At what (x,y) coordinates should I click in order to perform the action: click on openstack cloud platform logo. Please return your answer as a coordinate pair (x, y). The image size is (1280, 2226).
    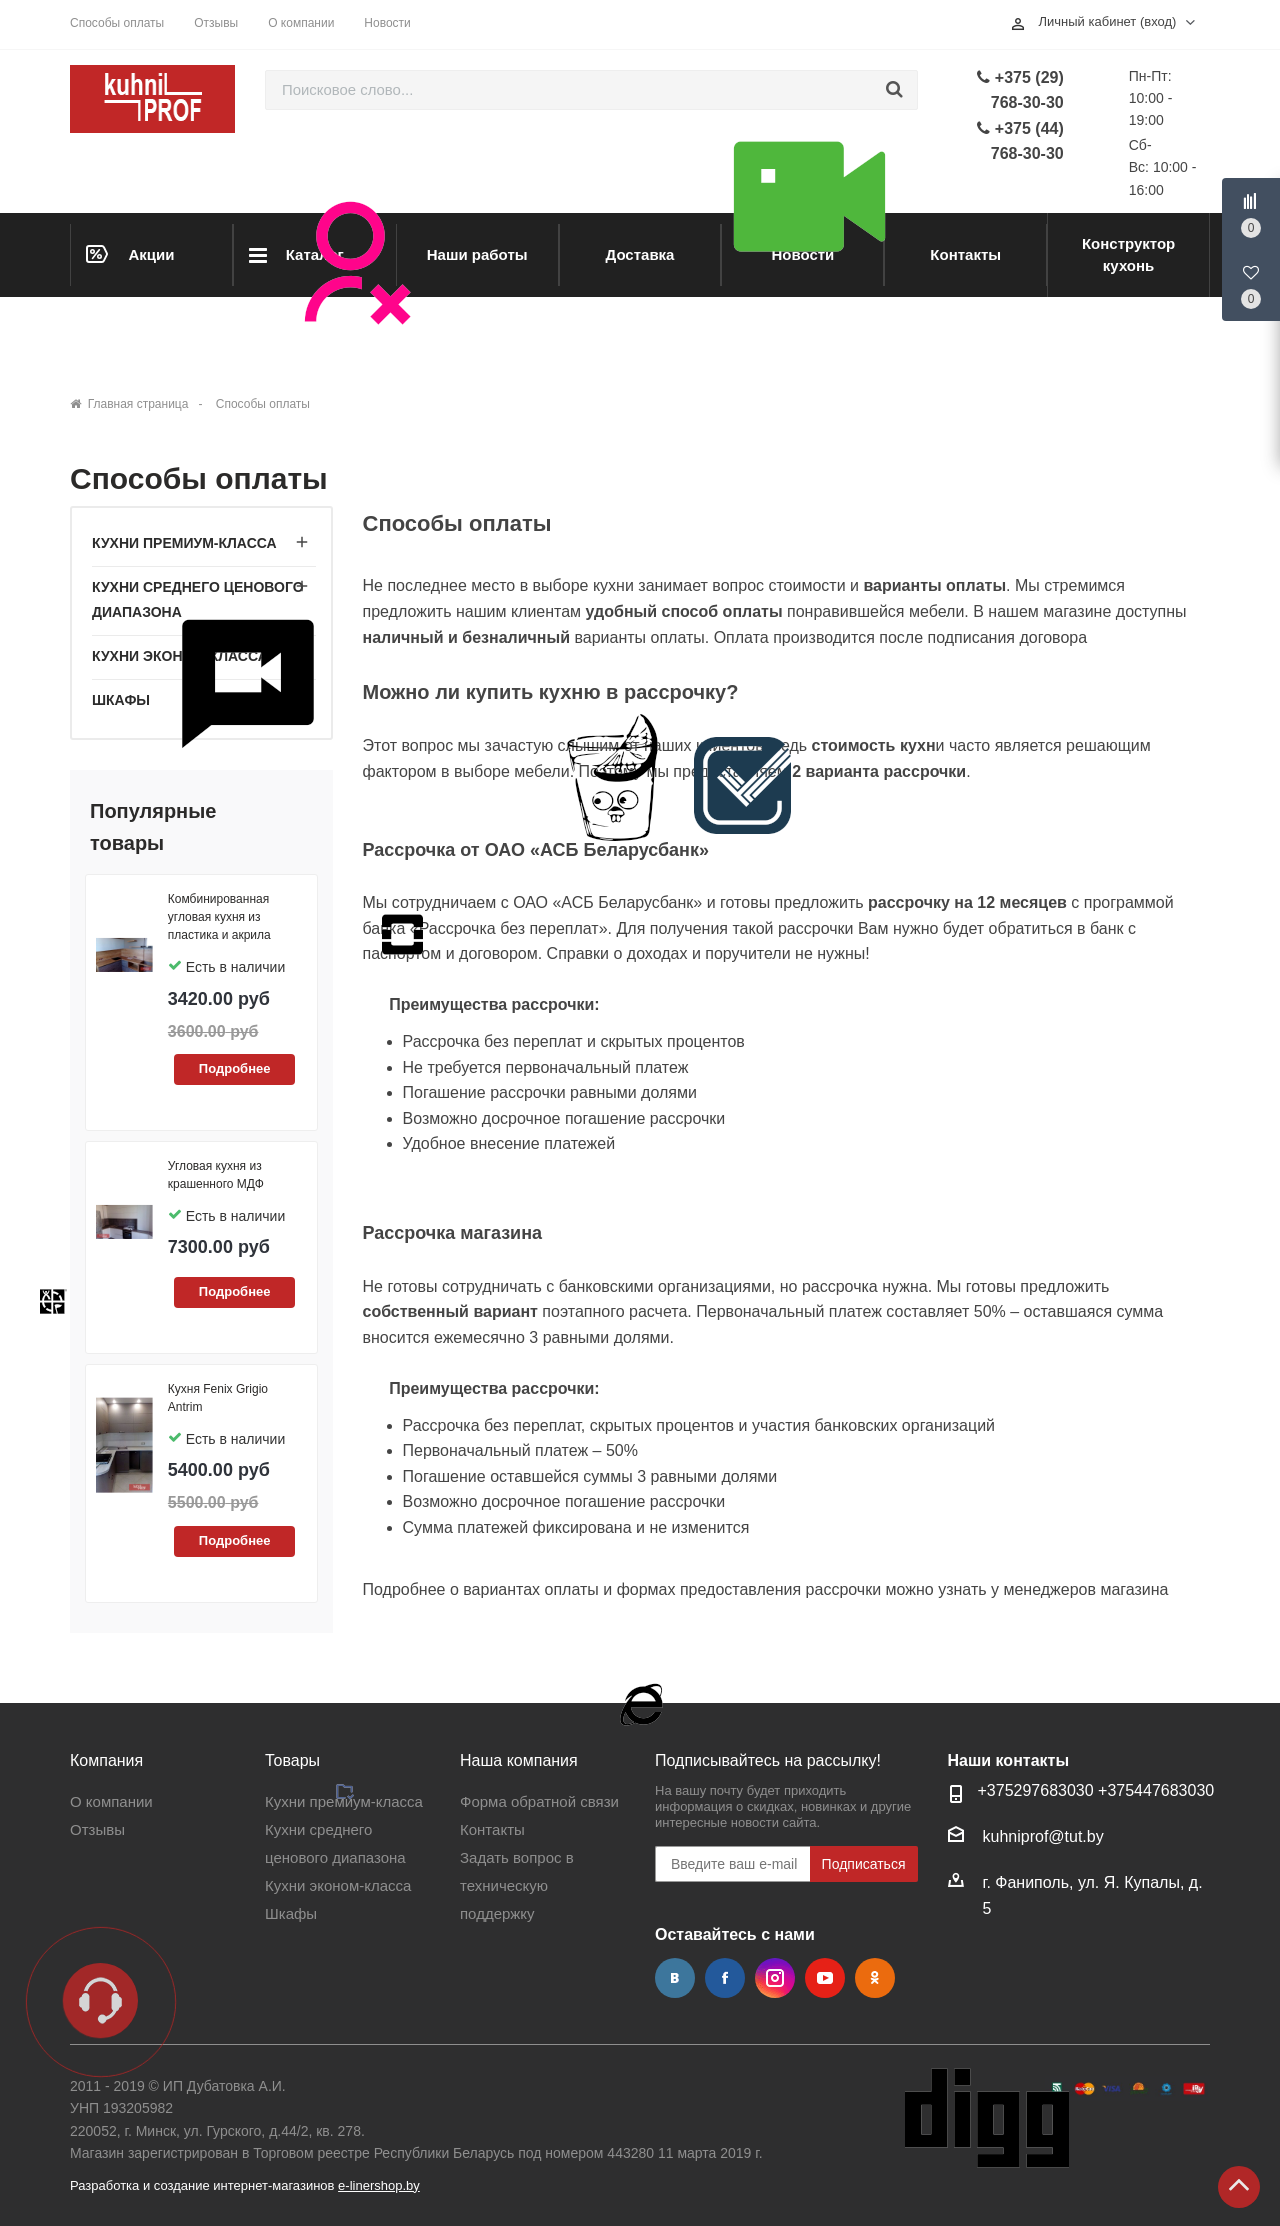
    Looking at the image, I should click on (402, 934).